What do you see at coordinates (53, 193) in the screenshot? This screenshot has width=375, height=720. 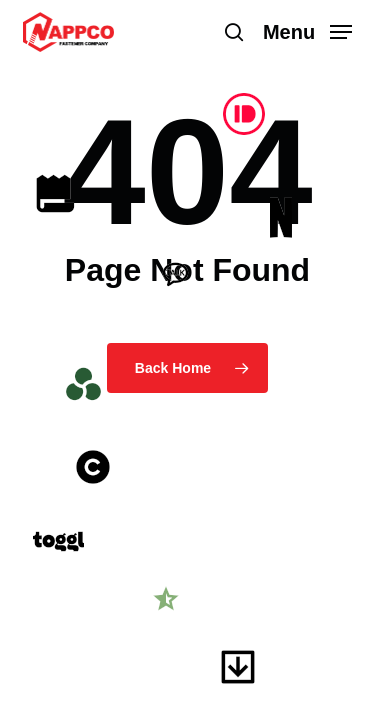 I see `view purchase receipt or transaction history` at bounding box center [53, 193].